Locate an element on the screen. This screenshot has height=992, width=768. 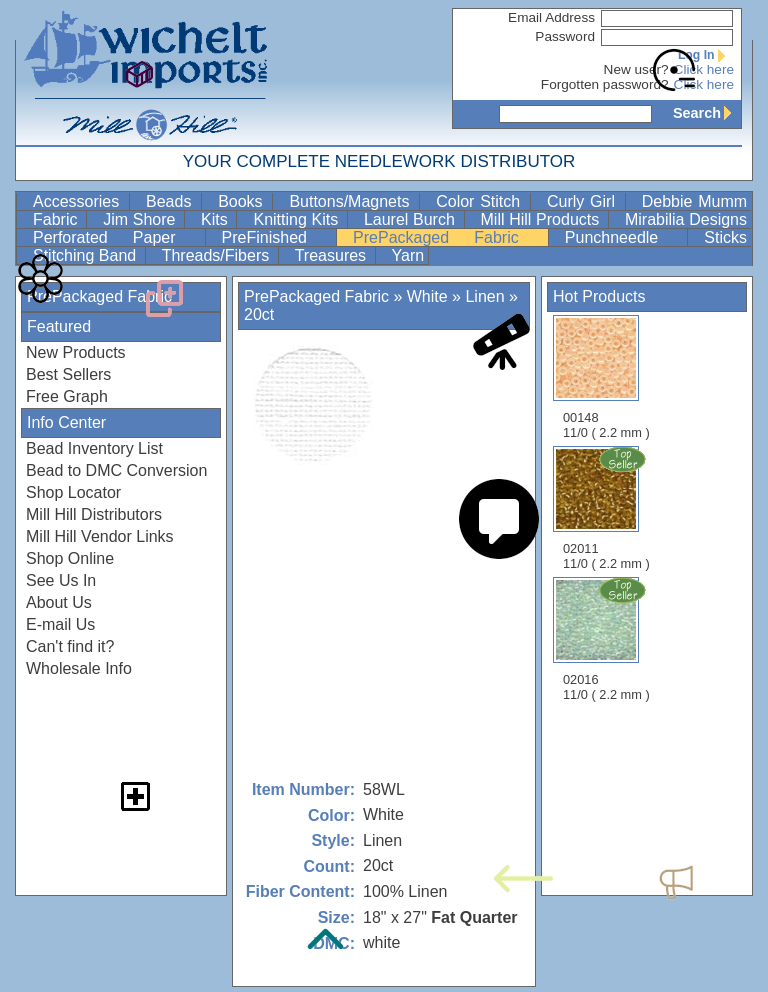
view issue tracking history is located at coordinates (674, 70).